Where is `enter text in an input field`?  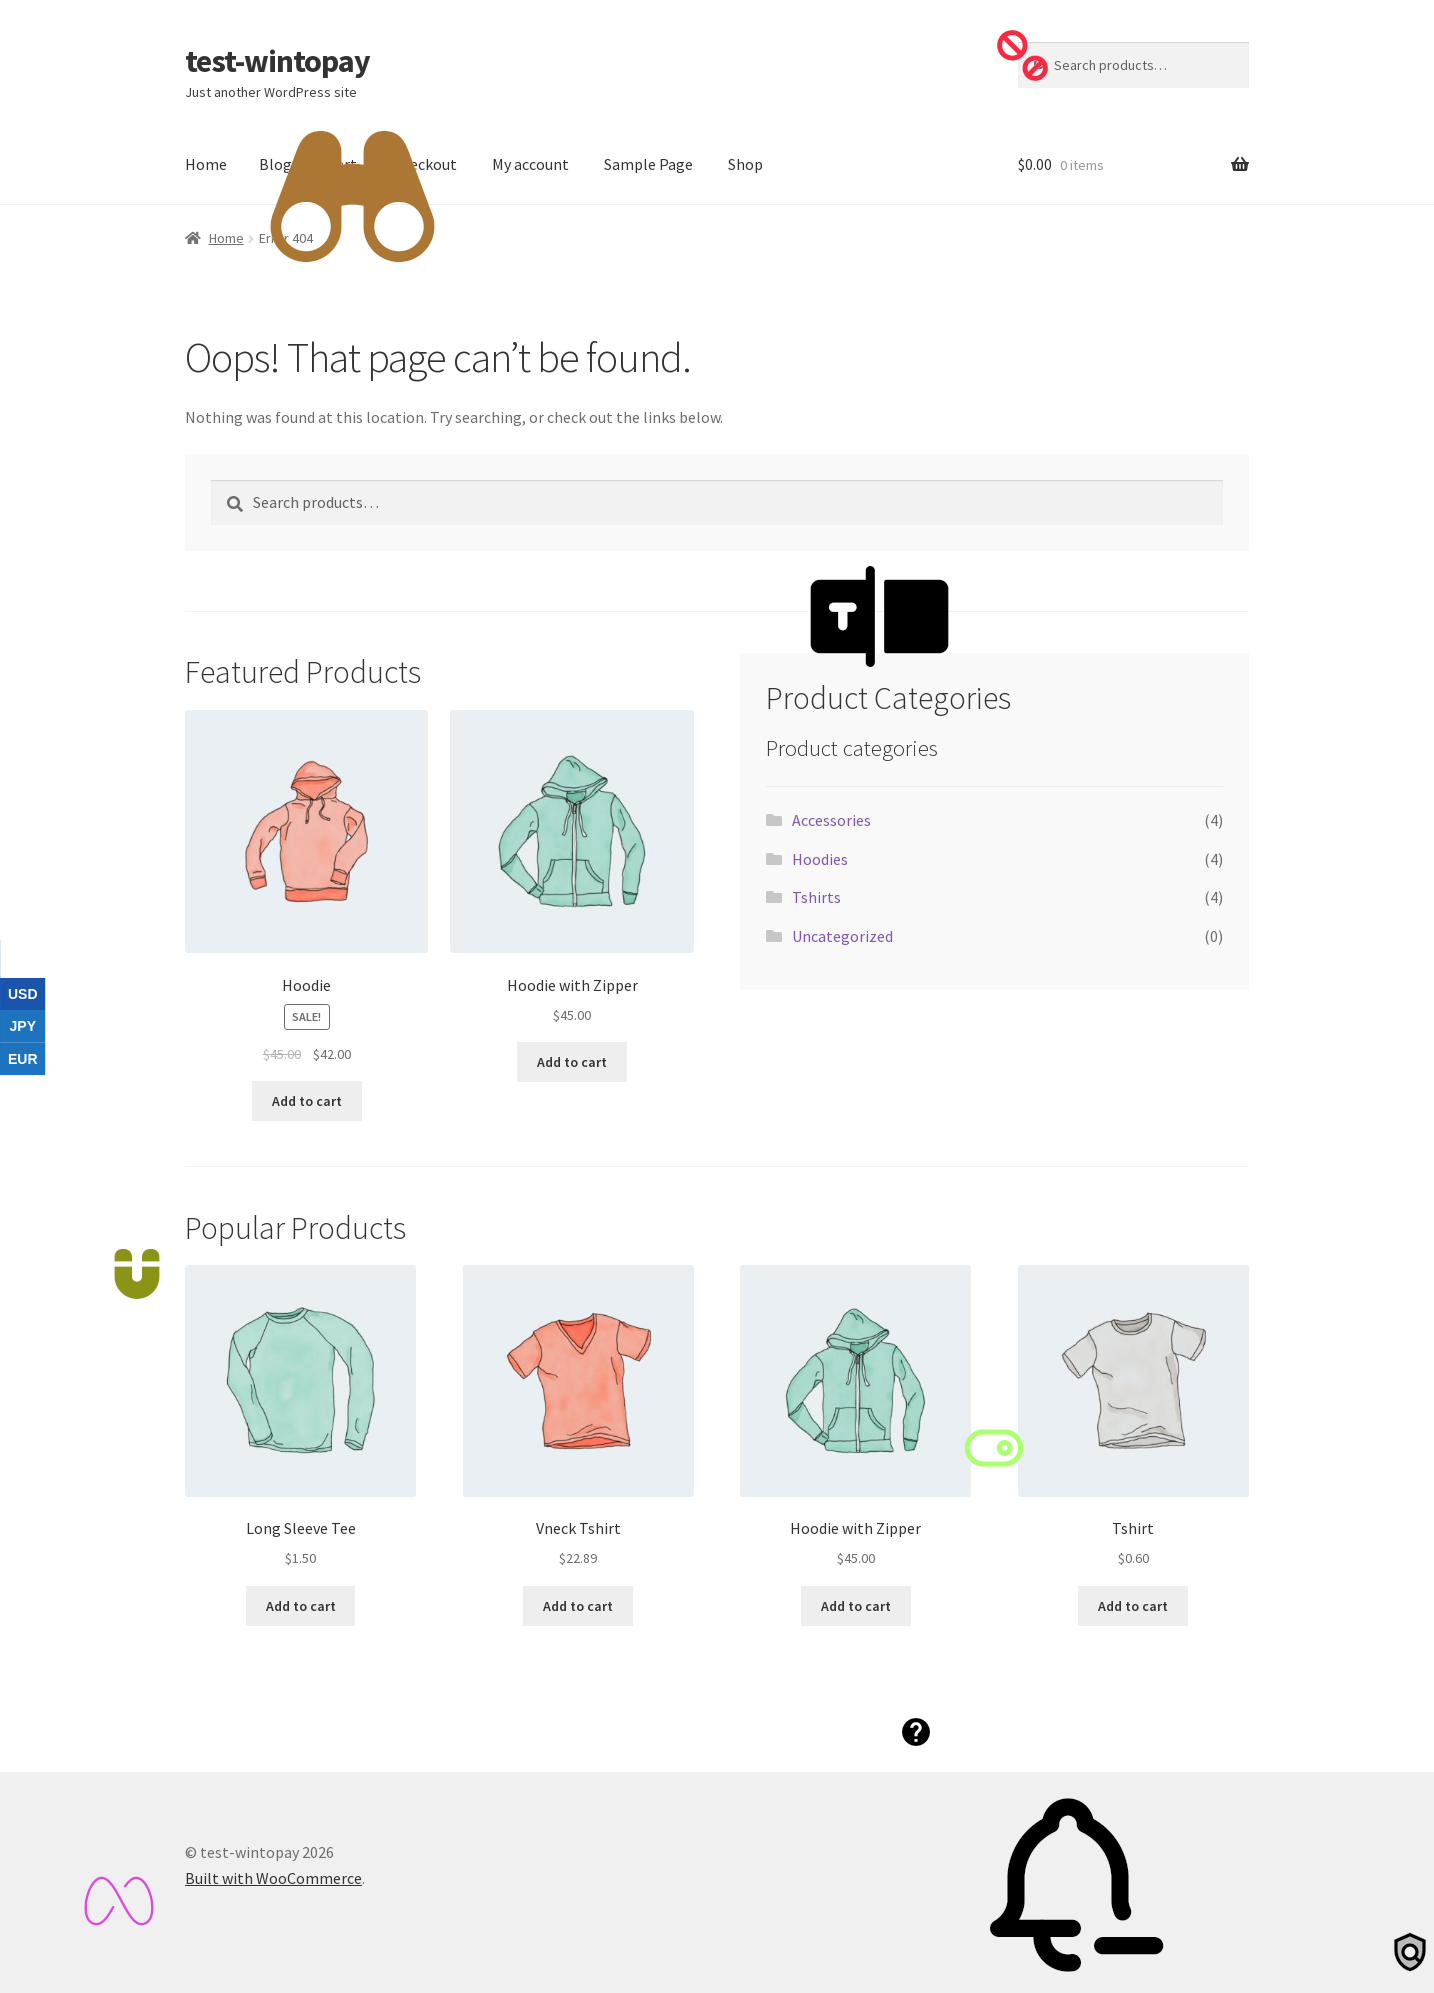 enter text in an input field is located at coordinates (879, 616).